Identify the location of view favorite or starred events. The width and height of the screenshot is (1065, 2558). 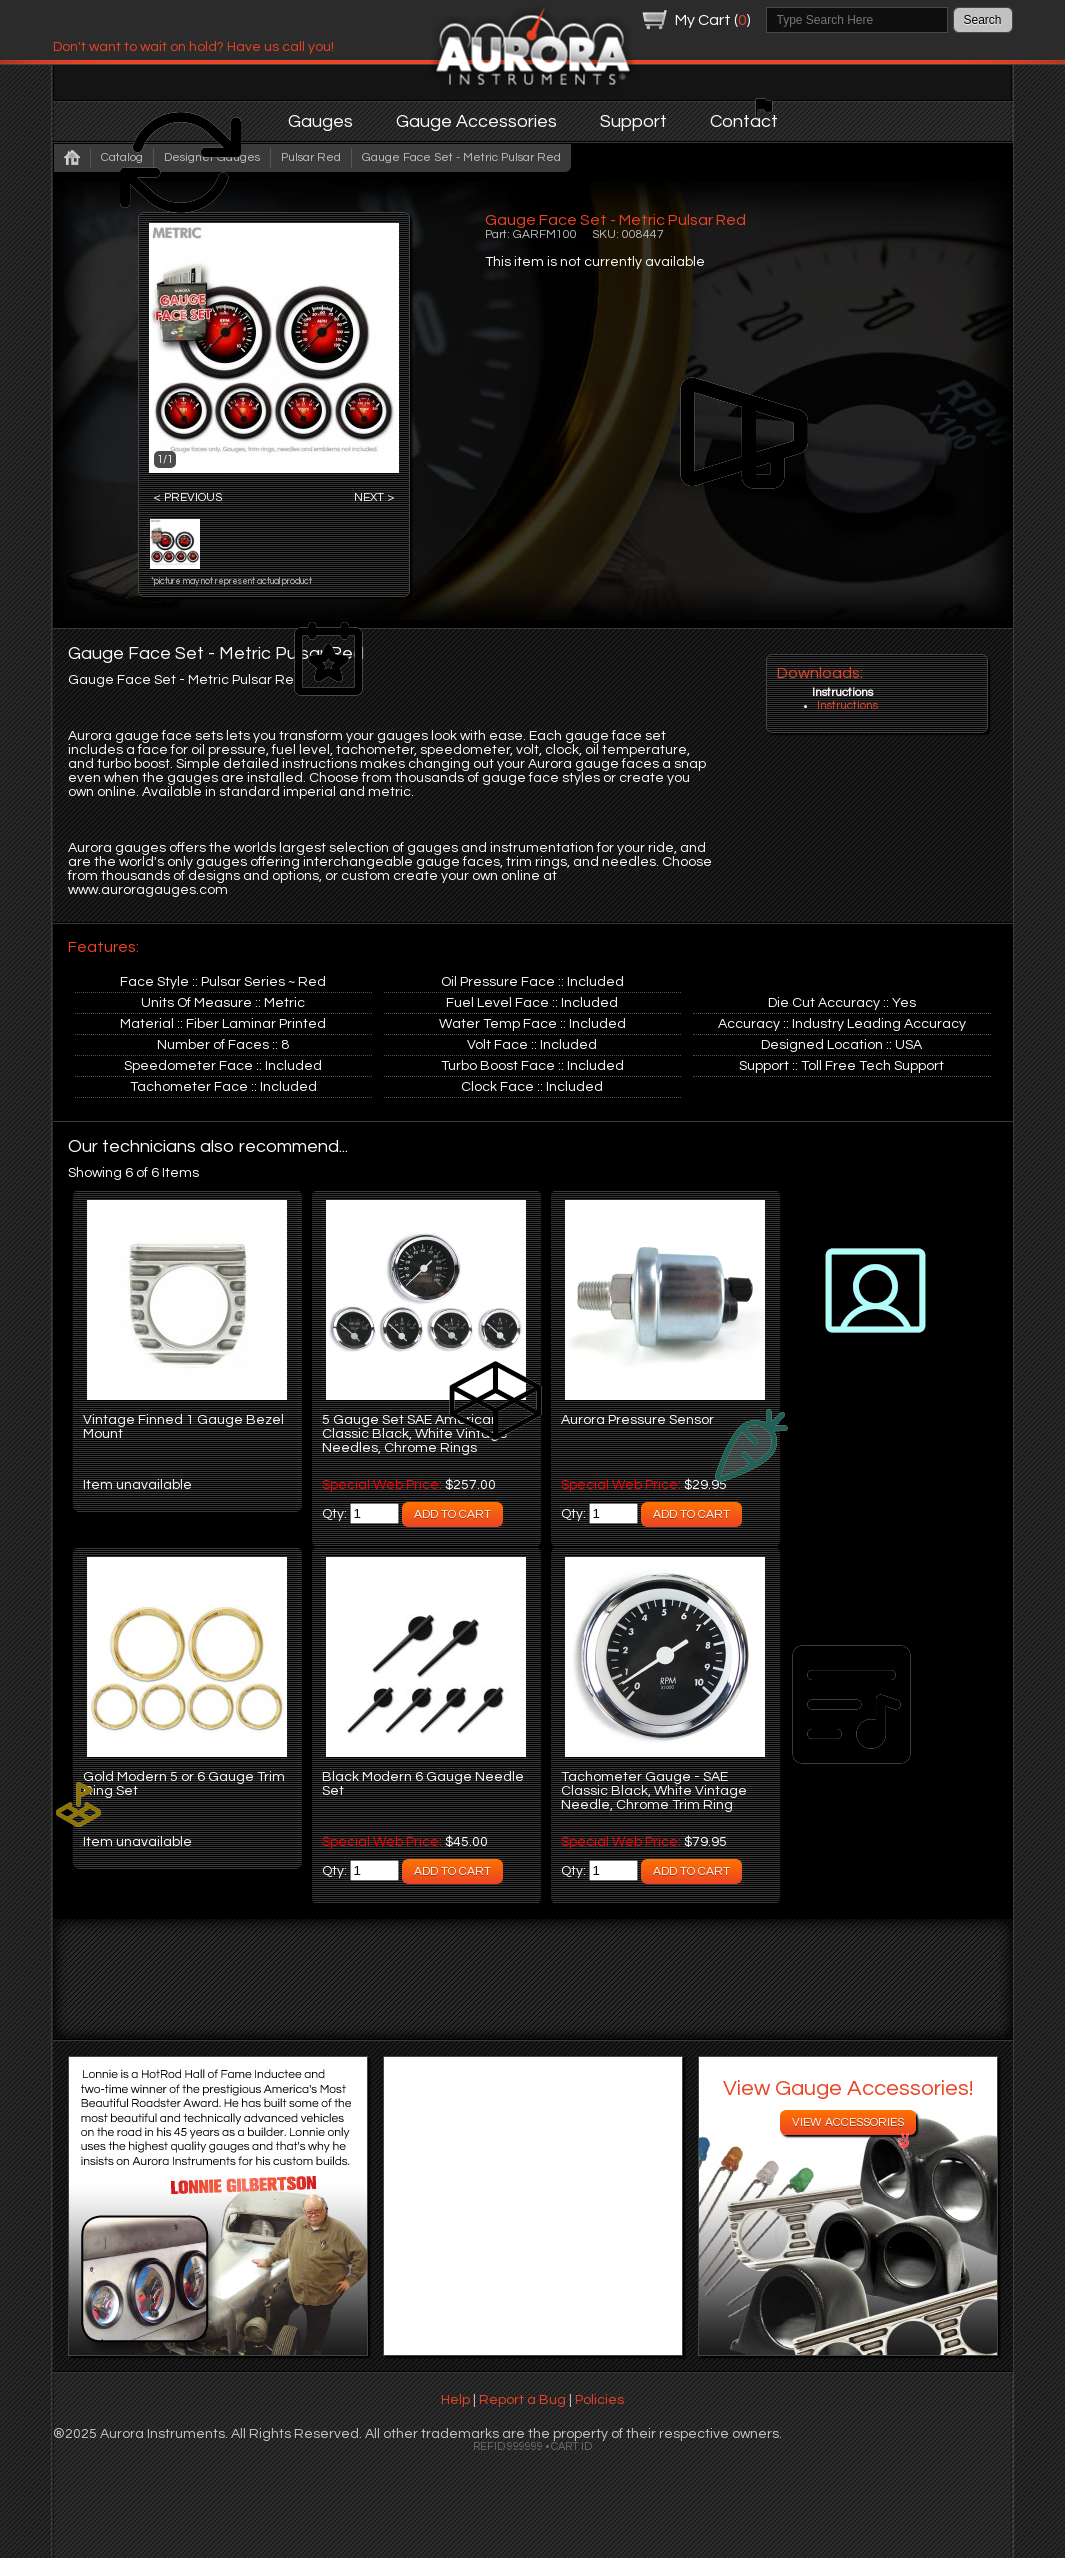
(328, 661).